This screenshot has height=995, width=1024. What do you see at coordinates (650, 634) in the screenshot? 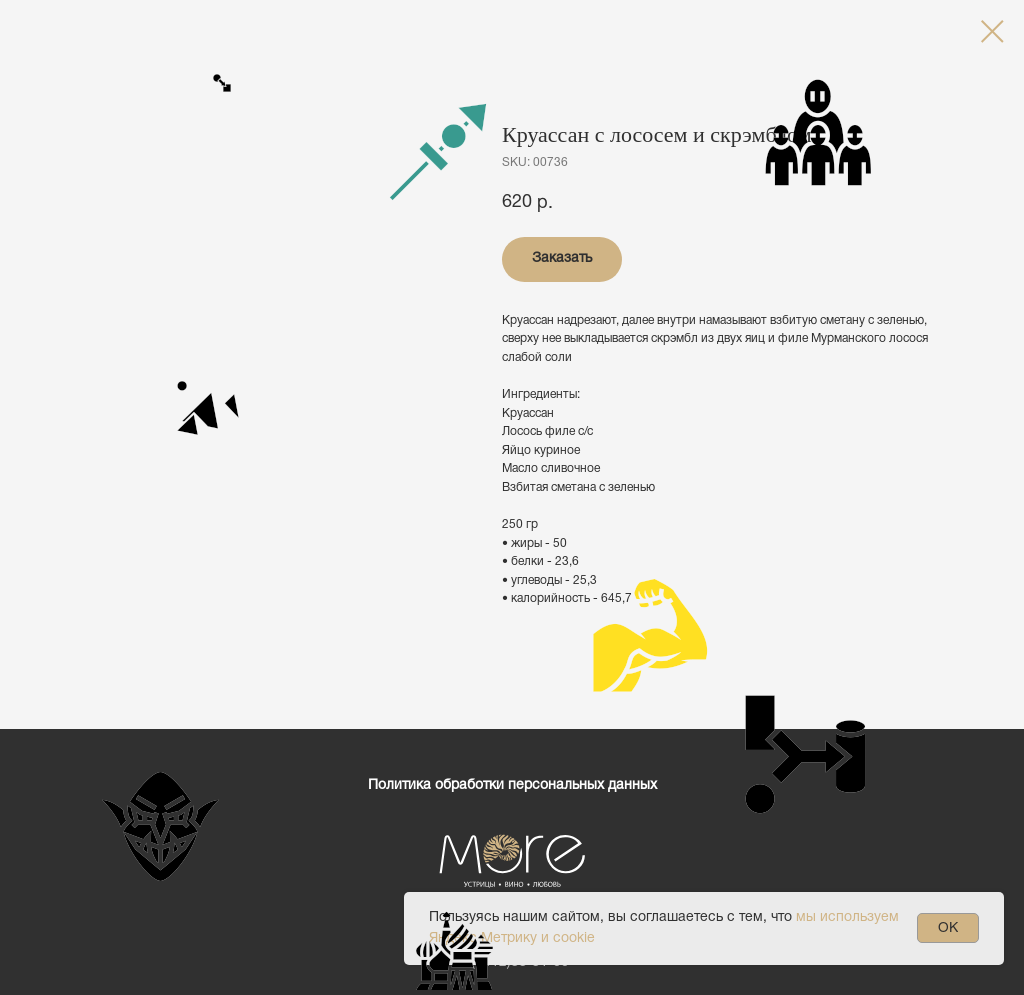
I see `view strength or fitness stats` at bounding box center [650, 634].